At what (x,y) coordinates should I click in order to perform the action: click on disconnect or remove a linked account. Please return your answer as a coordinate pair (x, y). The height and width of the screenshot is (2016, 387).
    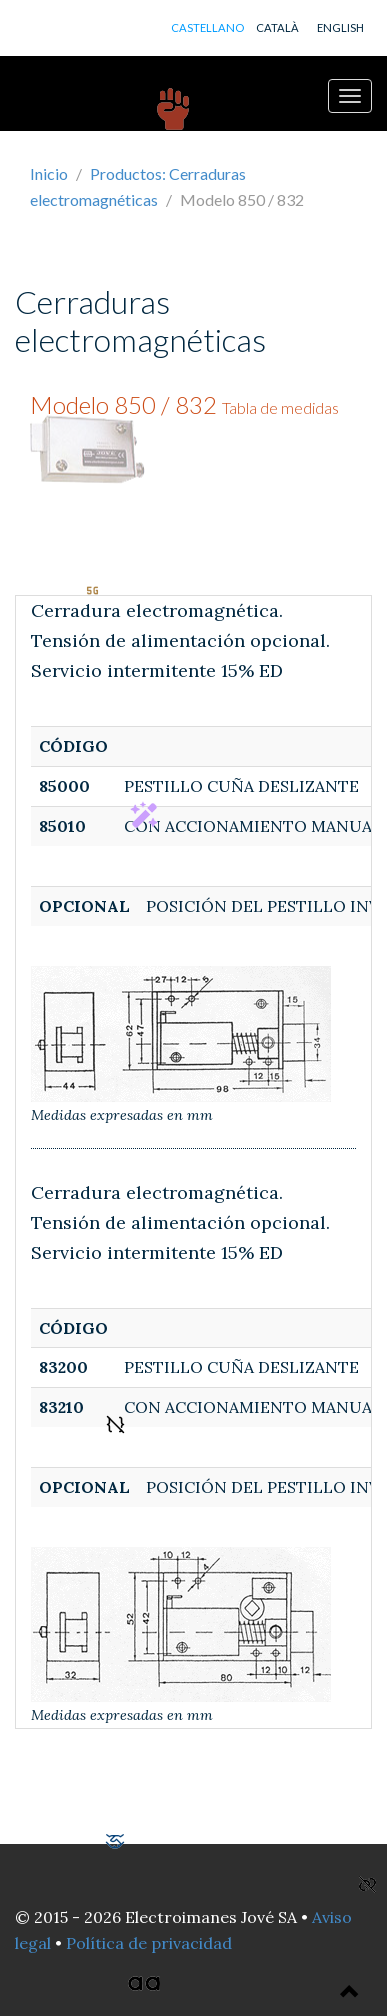
    Looking at the image, I should click on (367, 1884).